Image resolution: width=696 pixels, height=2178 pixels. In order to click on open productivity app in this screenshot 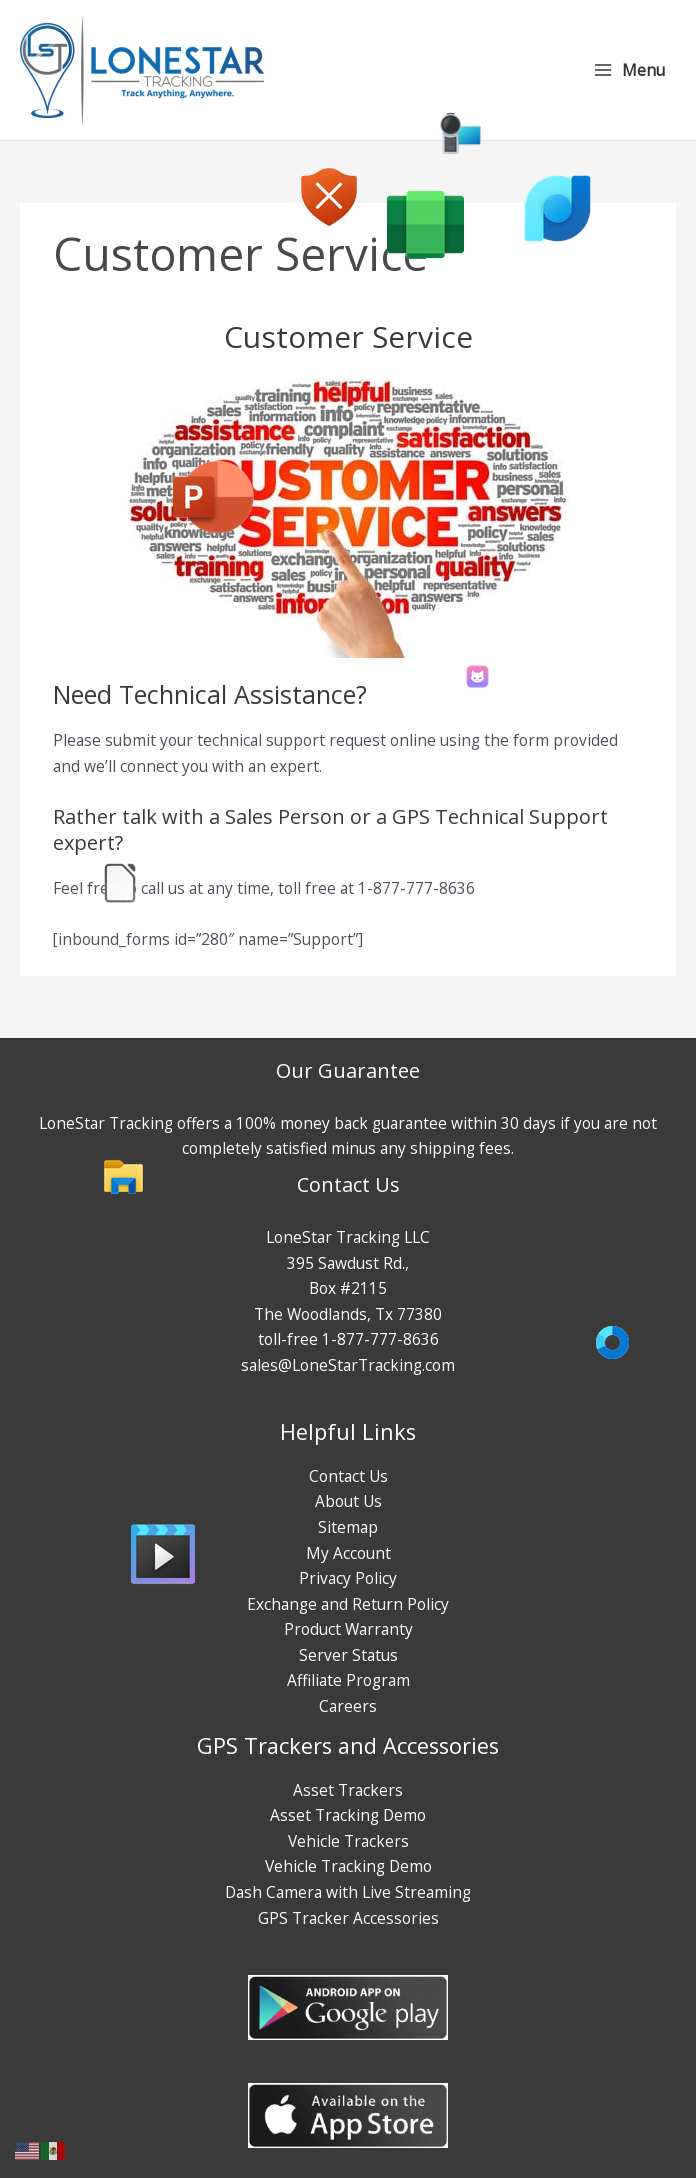, I will do `click(612, 1342)`.